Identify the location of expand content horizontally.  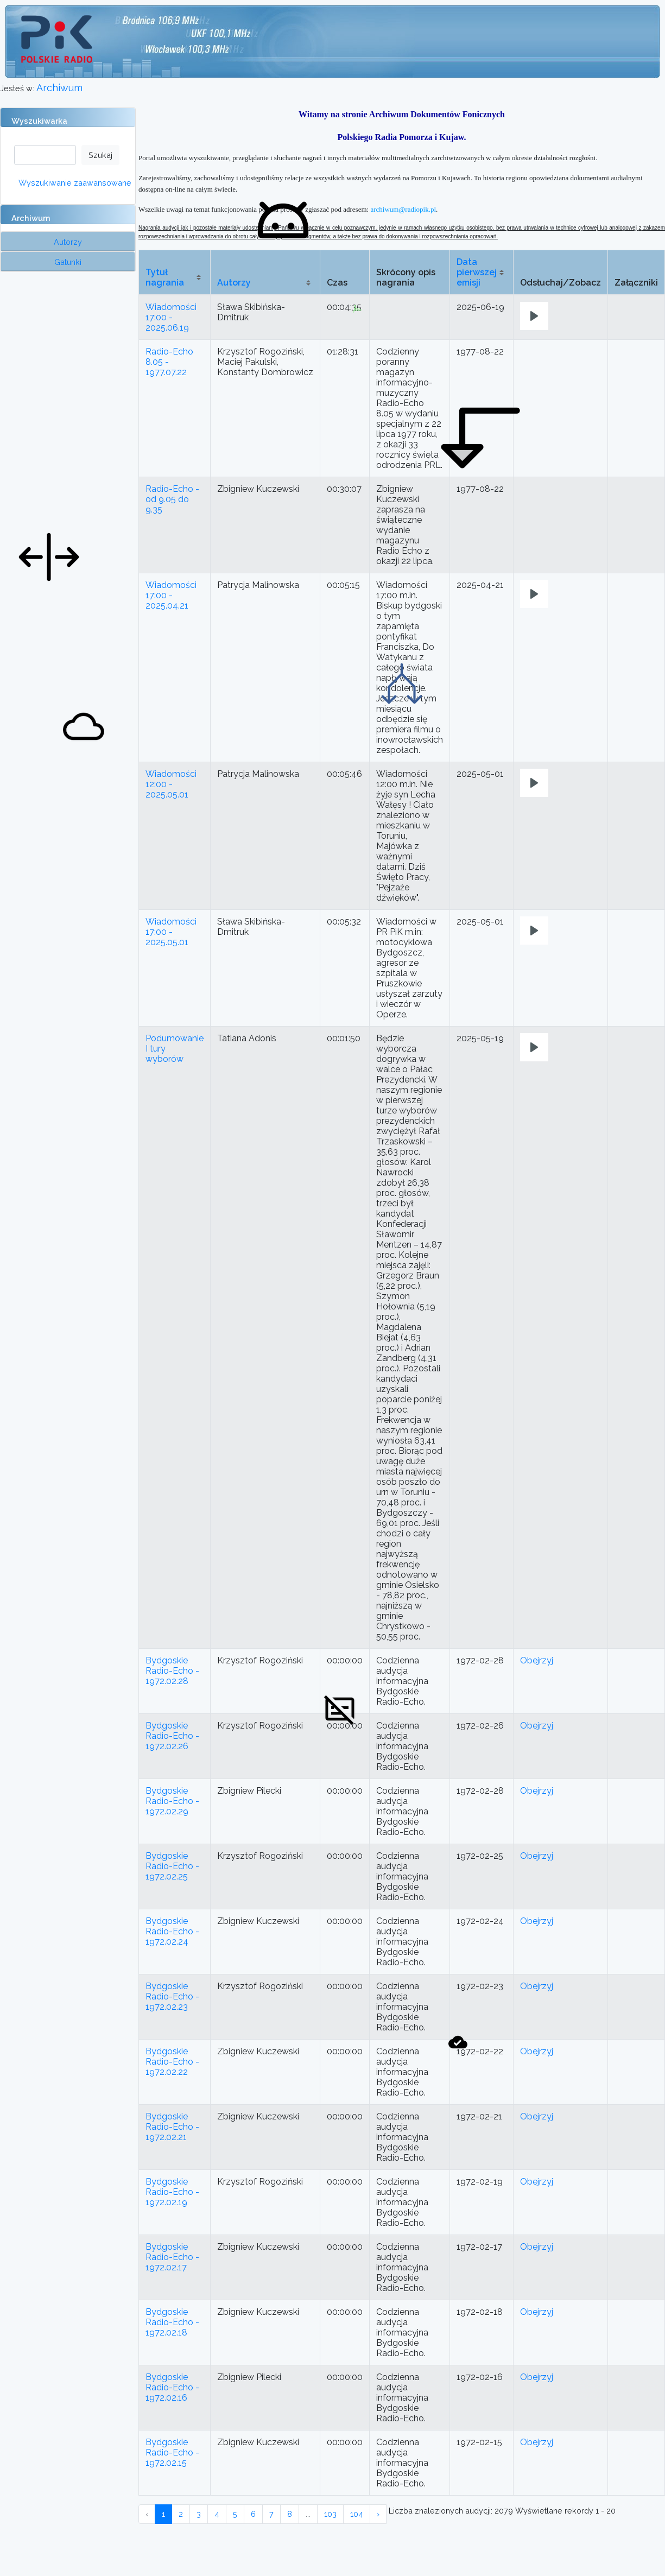
(49, 557).